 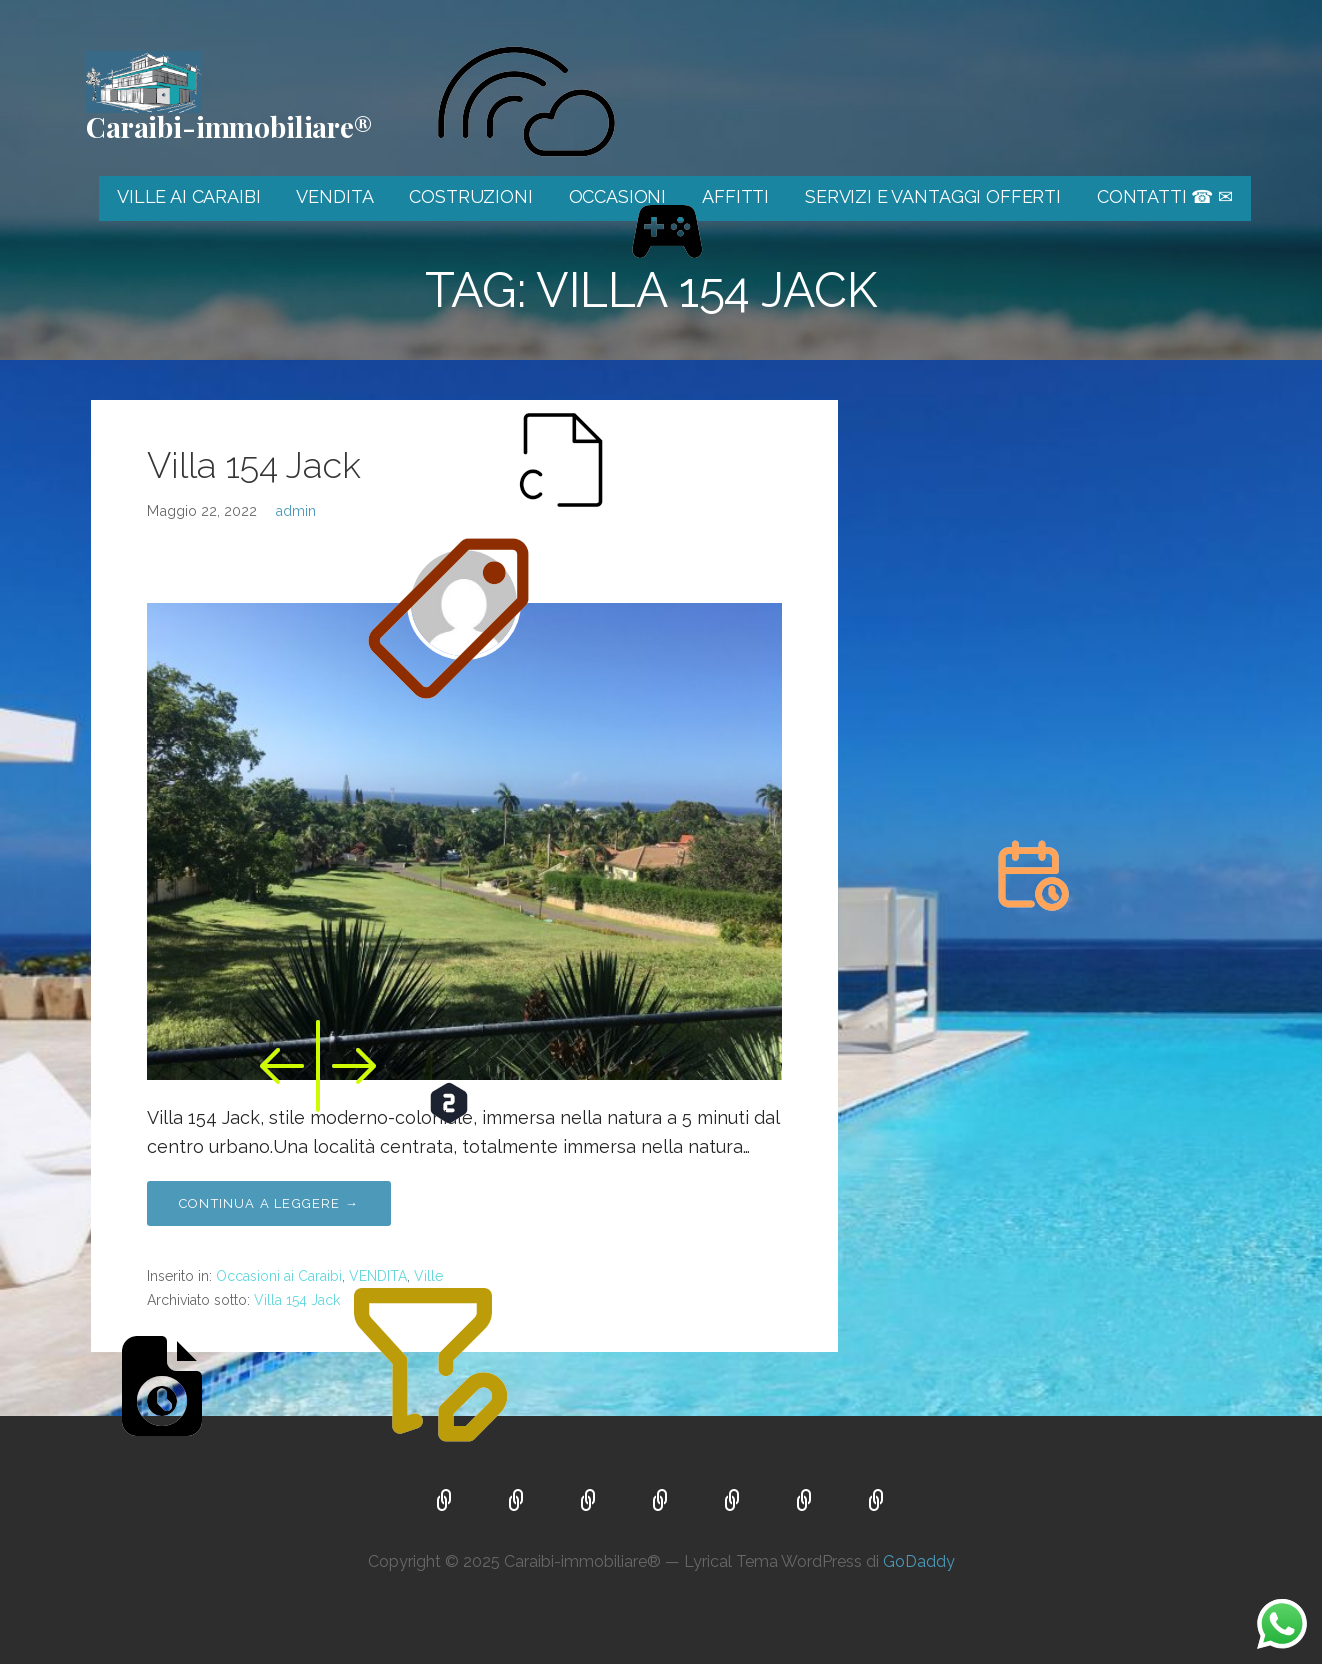 I want to click on view file history or recent activity, so click(x=162, y=1386).